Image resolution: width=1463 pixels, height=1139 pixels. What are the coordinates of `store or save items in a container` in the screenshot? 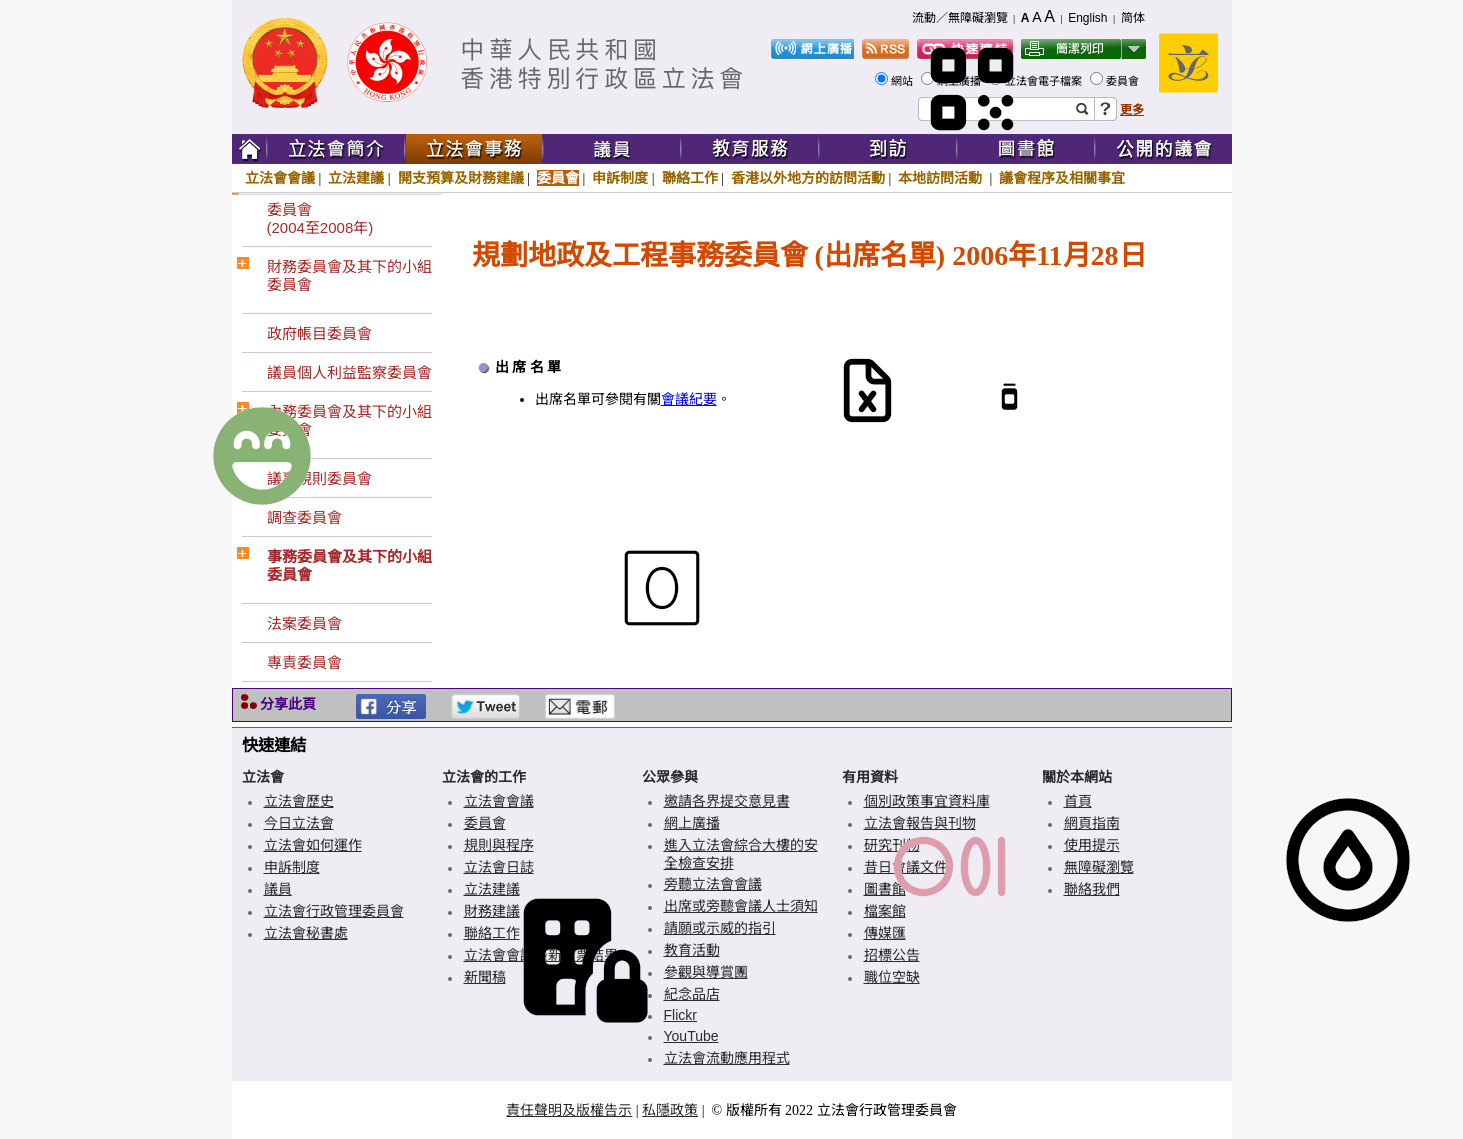 It's located at (1009, 397).